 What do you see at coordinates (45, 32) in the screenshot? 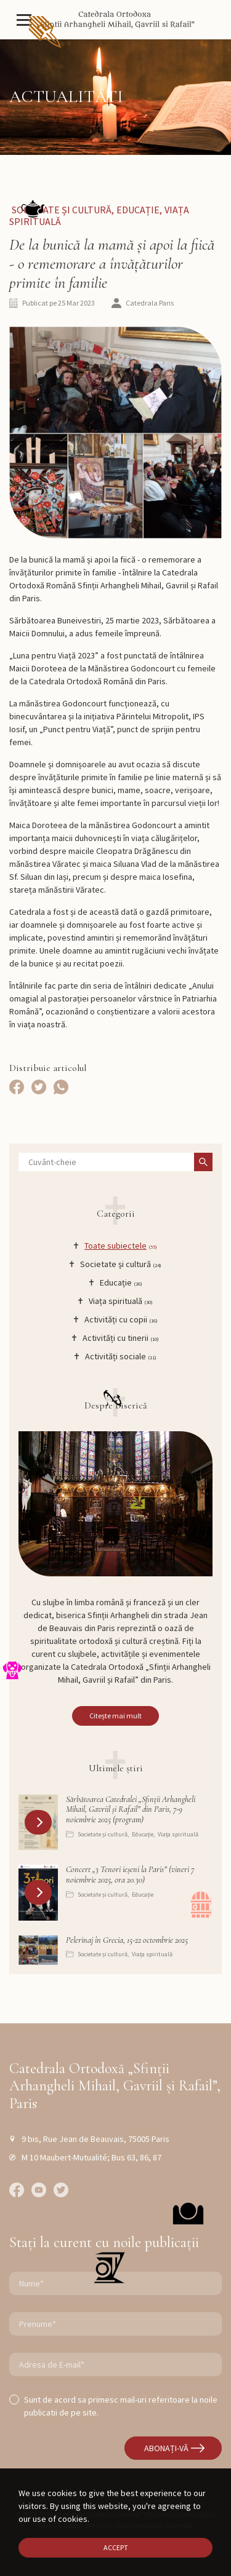
I see `equip a diving dagger weapon` at bounding box center [45, 32].